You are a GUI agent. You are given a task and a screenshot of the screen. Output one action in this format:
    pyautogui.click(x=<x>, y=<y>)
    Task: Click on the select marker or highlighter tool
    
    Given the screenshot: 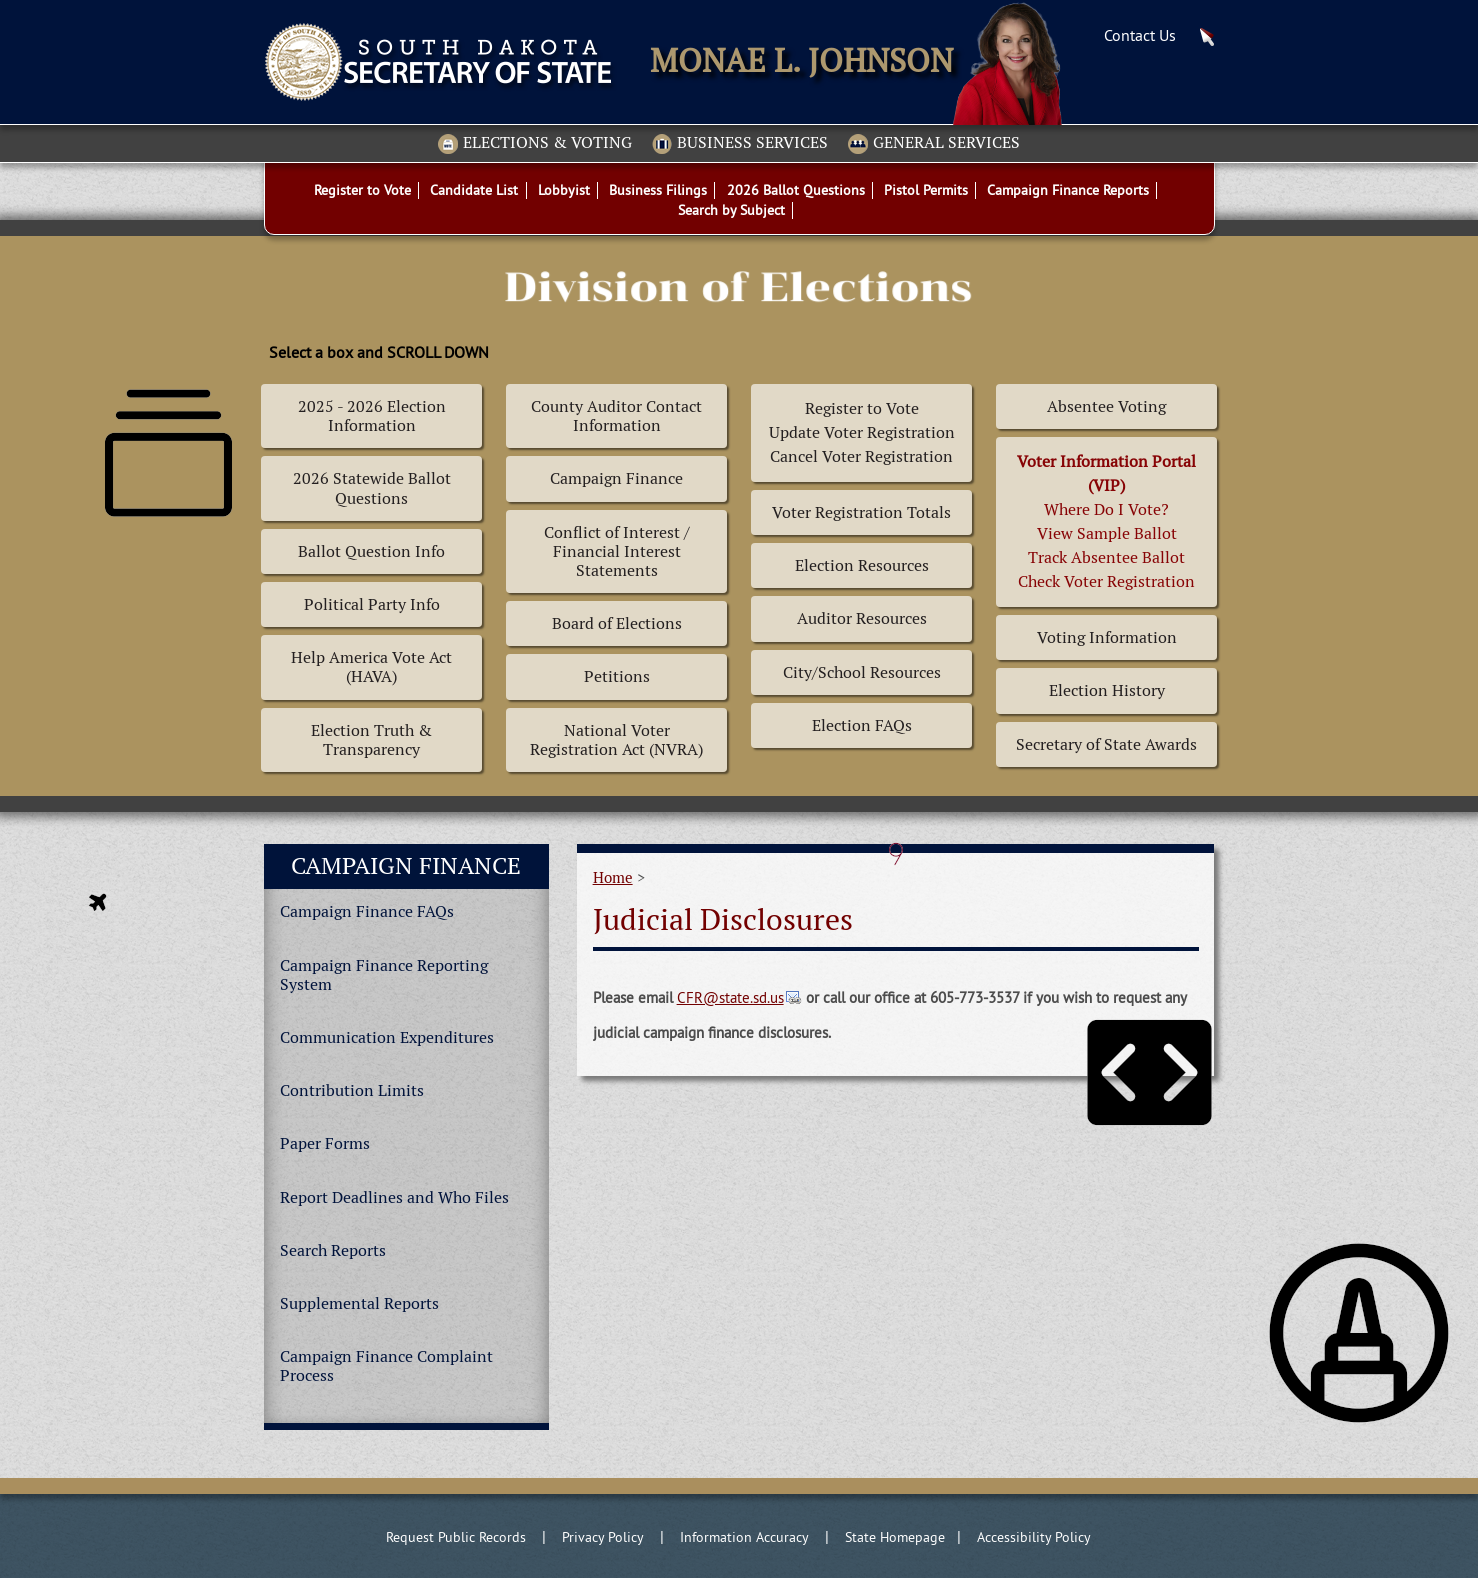 What is the action you would take?
    pyautogui.click(x=1359, y=1333)
    